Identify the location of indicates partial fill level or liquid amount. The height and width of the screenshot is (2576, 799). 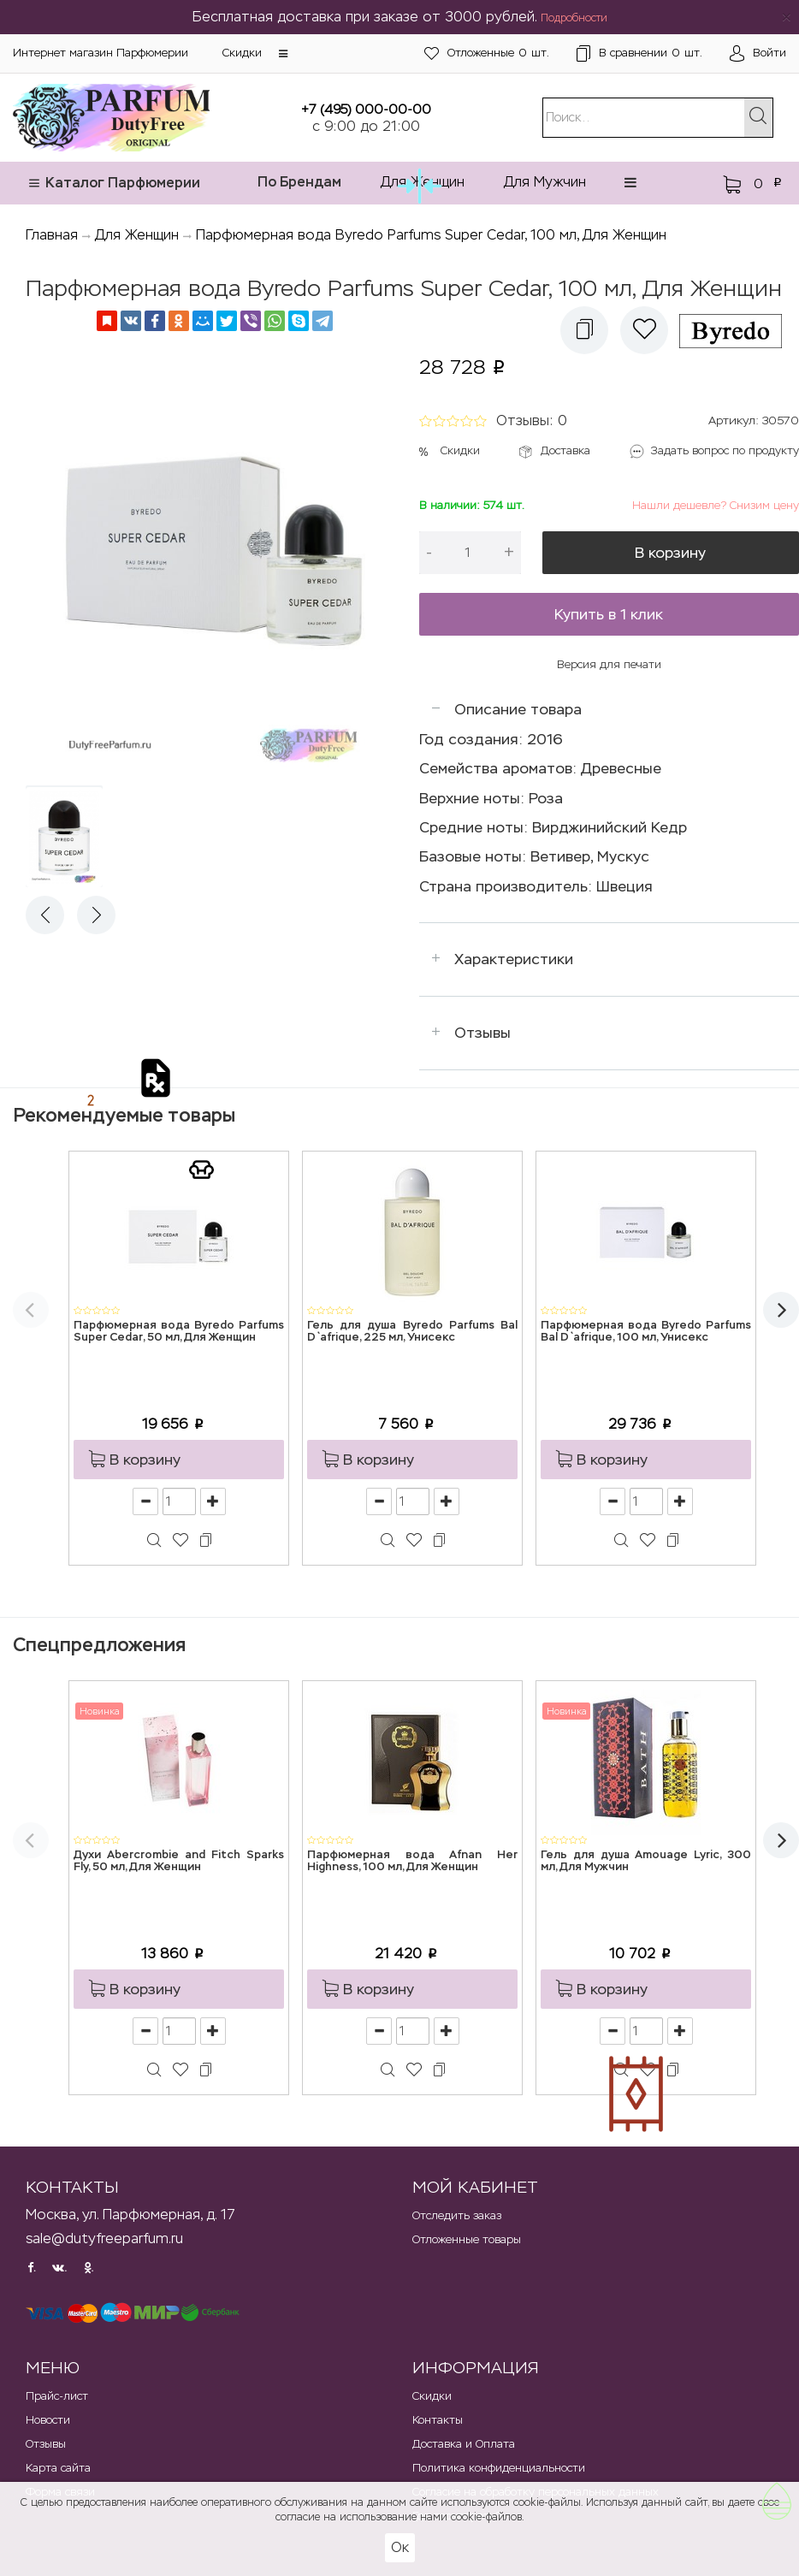
(777, 2502).